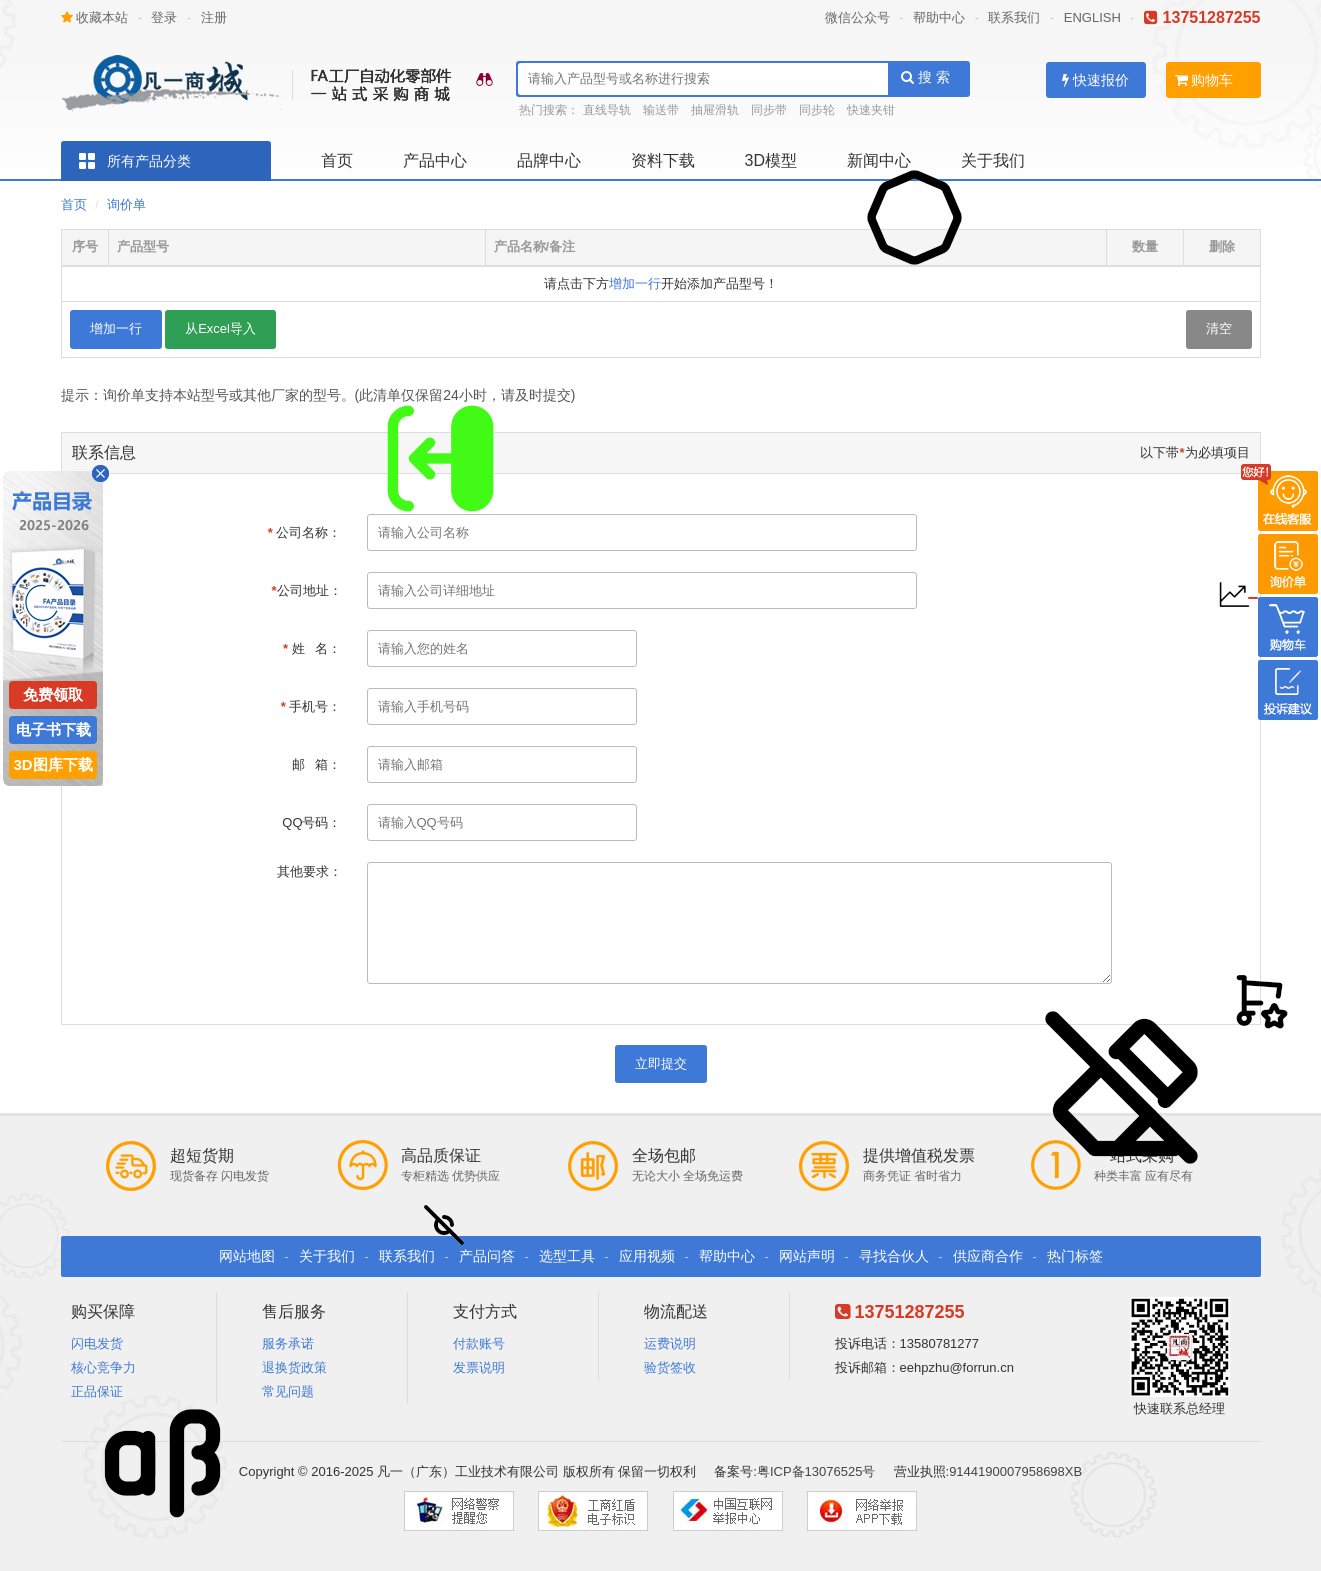 The image size is (1321, 1571). I want to click on move element to the left, so click(440, 458).